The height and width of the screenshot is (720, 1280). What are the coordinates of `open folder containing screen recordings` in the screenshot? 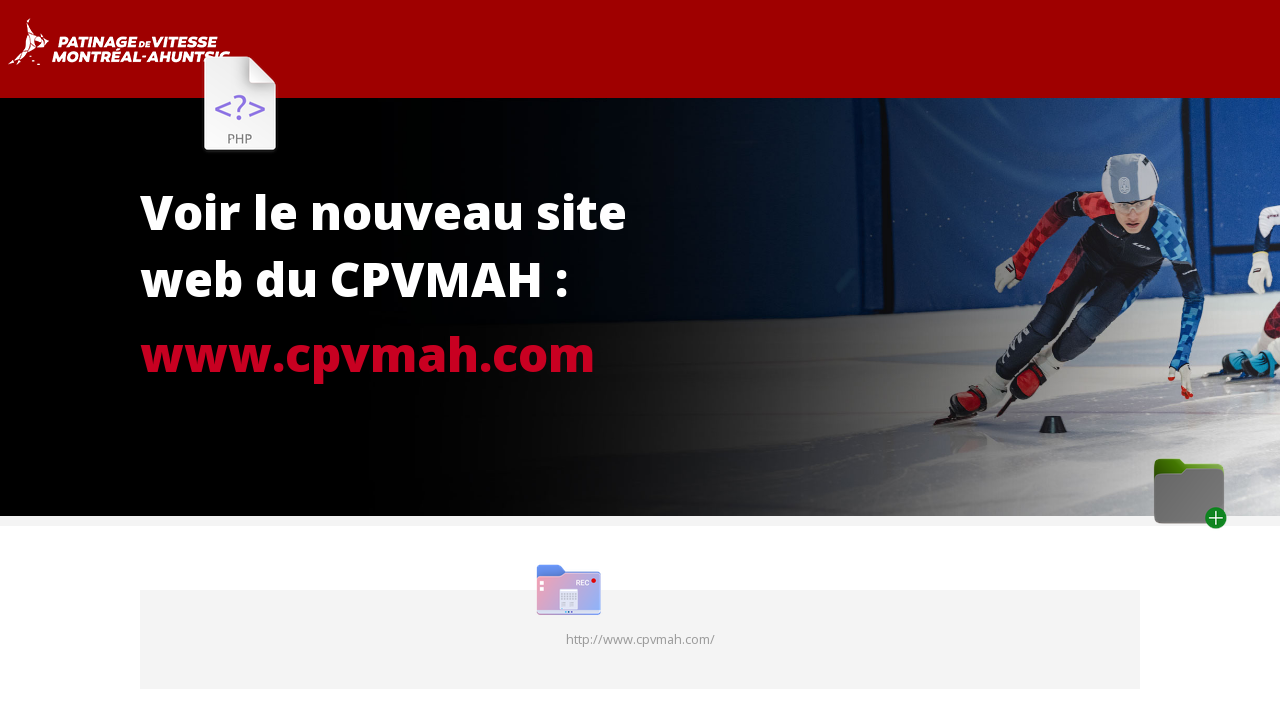 It's located at (568, 591).